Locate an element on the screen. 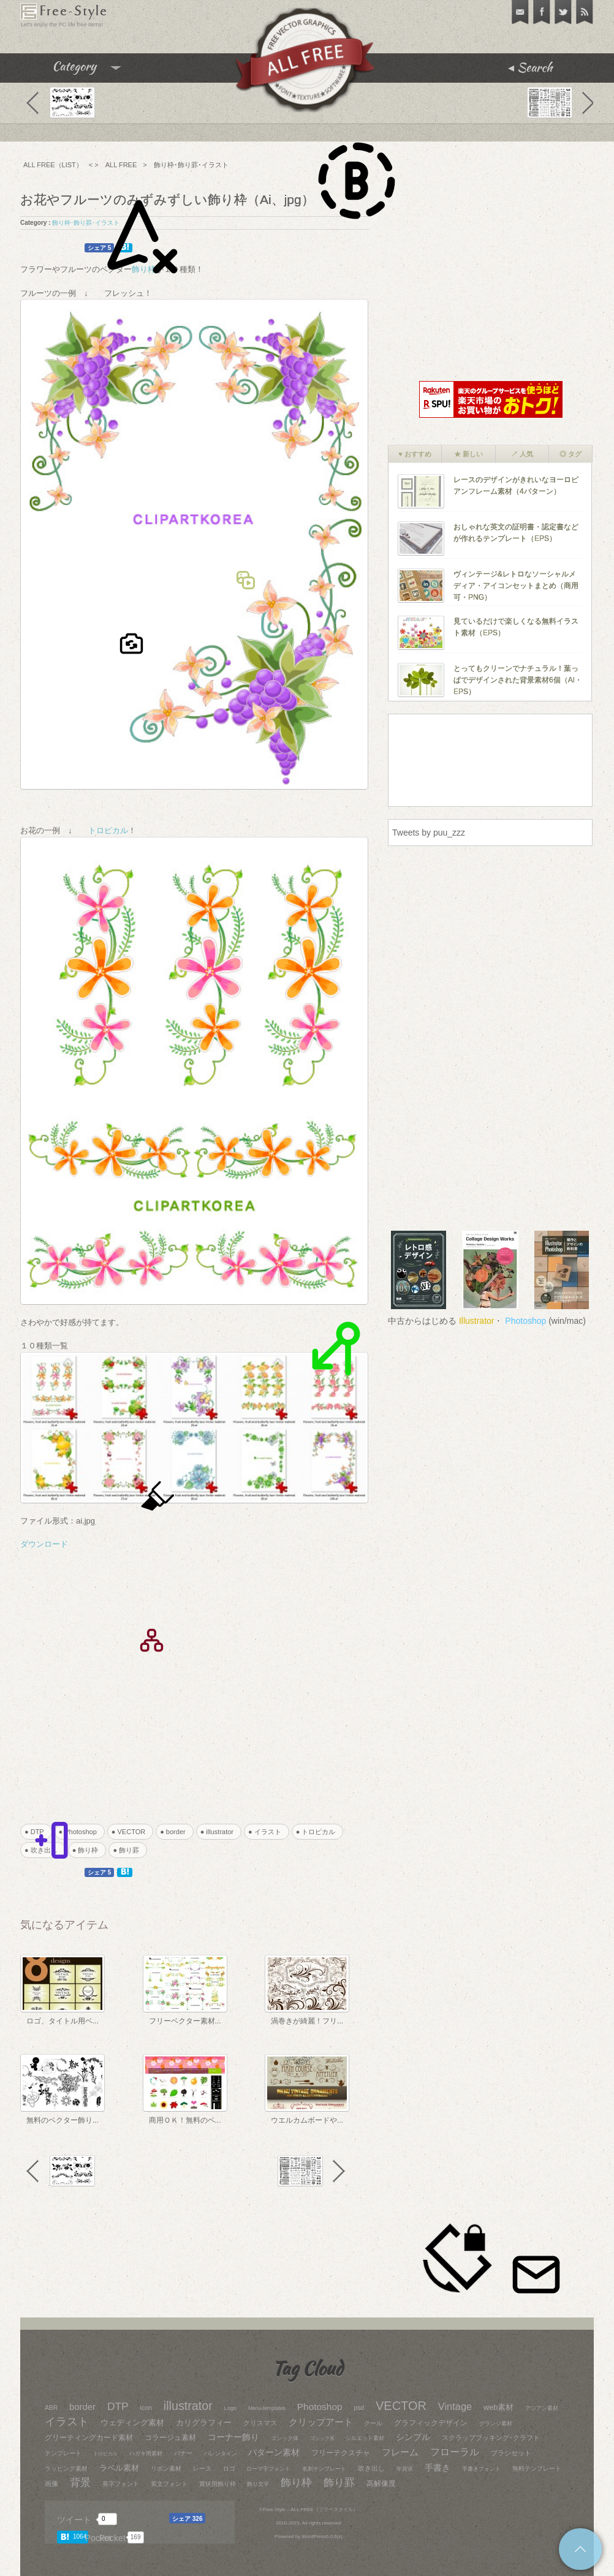 The height and width of the screenshot is (2576, 614). take the first left exit at the roundabout is located at coordinates (336, 1348).